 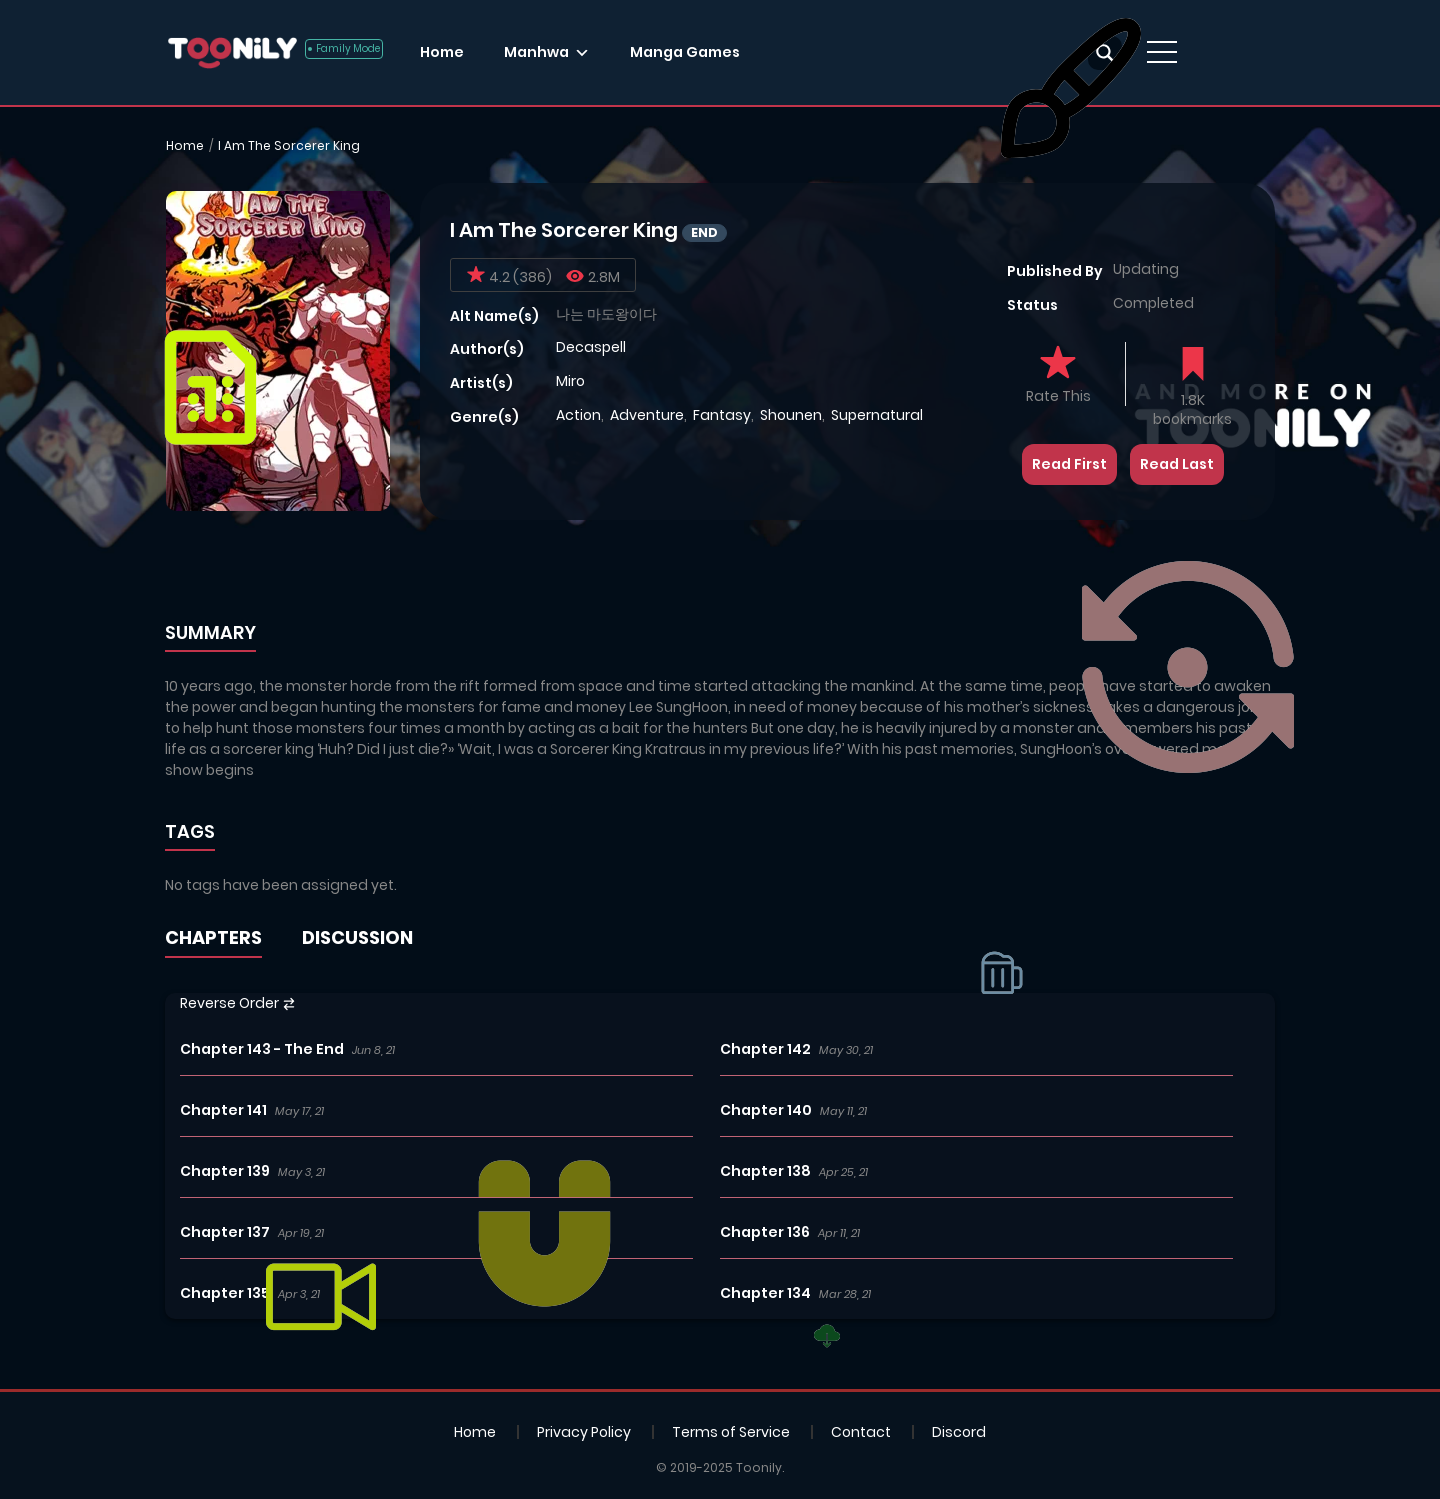 What do you see at coordinates (999, 974) in the screenshot?
I see `view nearby bars or breweries` at bounding box center [999, 974].